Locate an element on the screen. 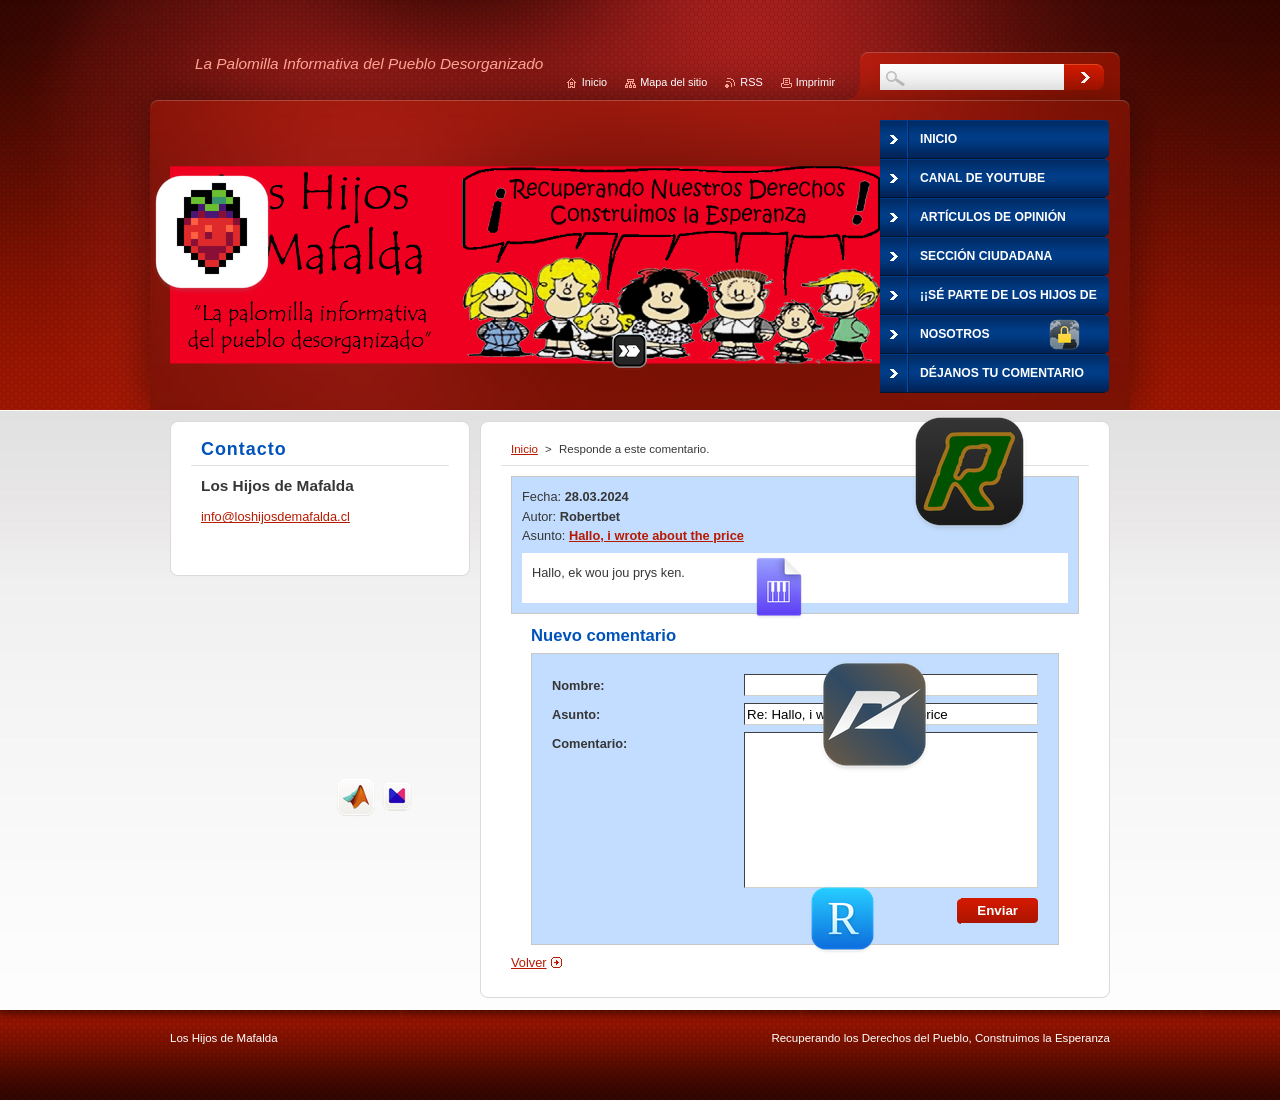 The image size is (1280, 1100). open MATLAB application is located at coordinates (356, 797).